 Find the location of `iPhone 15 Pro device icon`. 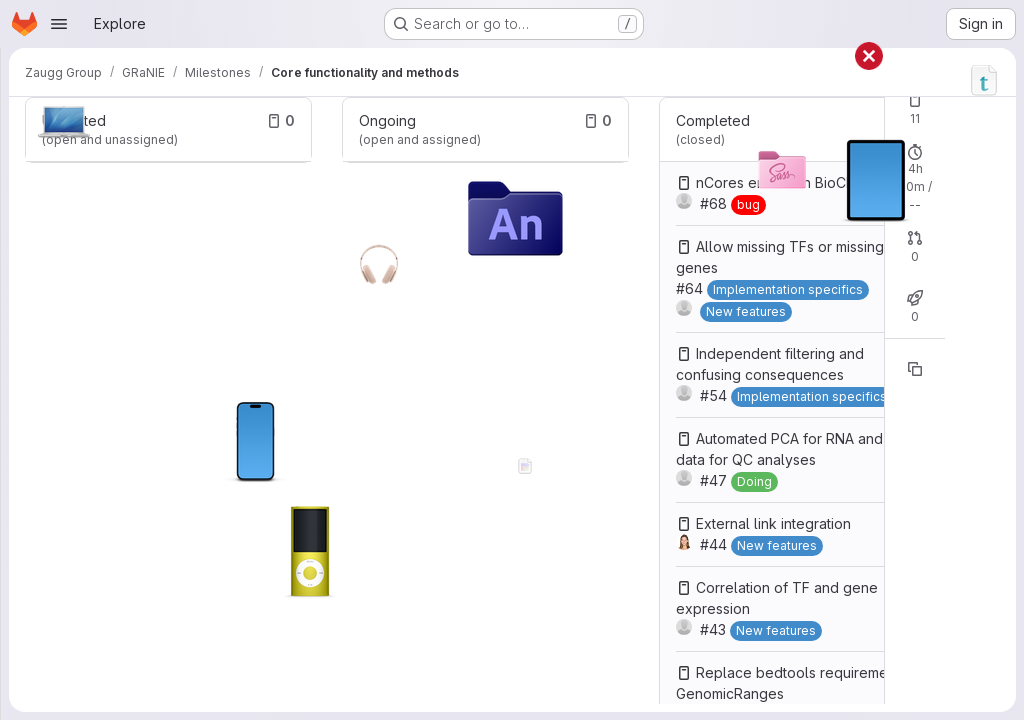

iPhone 15 Pro device icon is located at coordinates (255, 442).